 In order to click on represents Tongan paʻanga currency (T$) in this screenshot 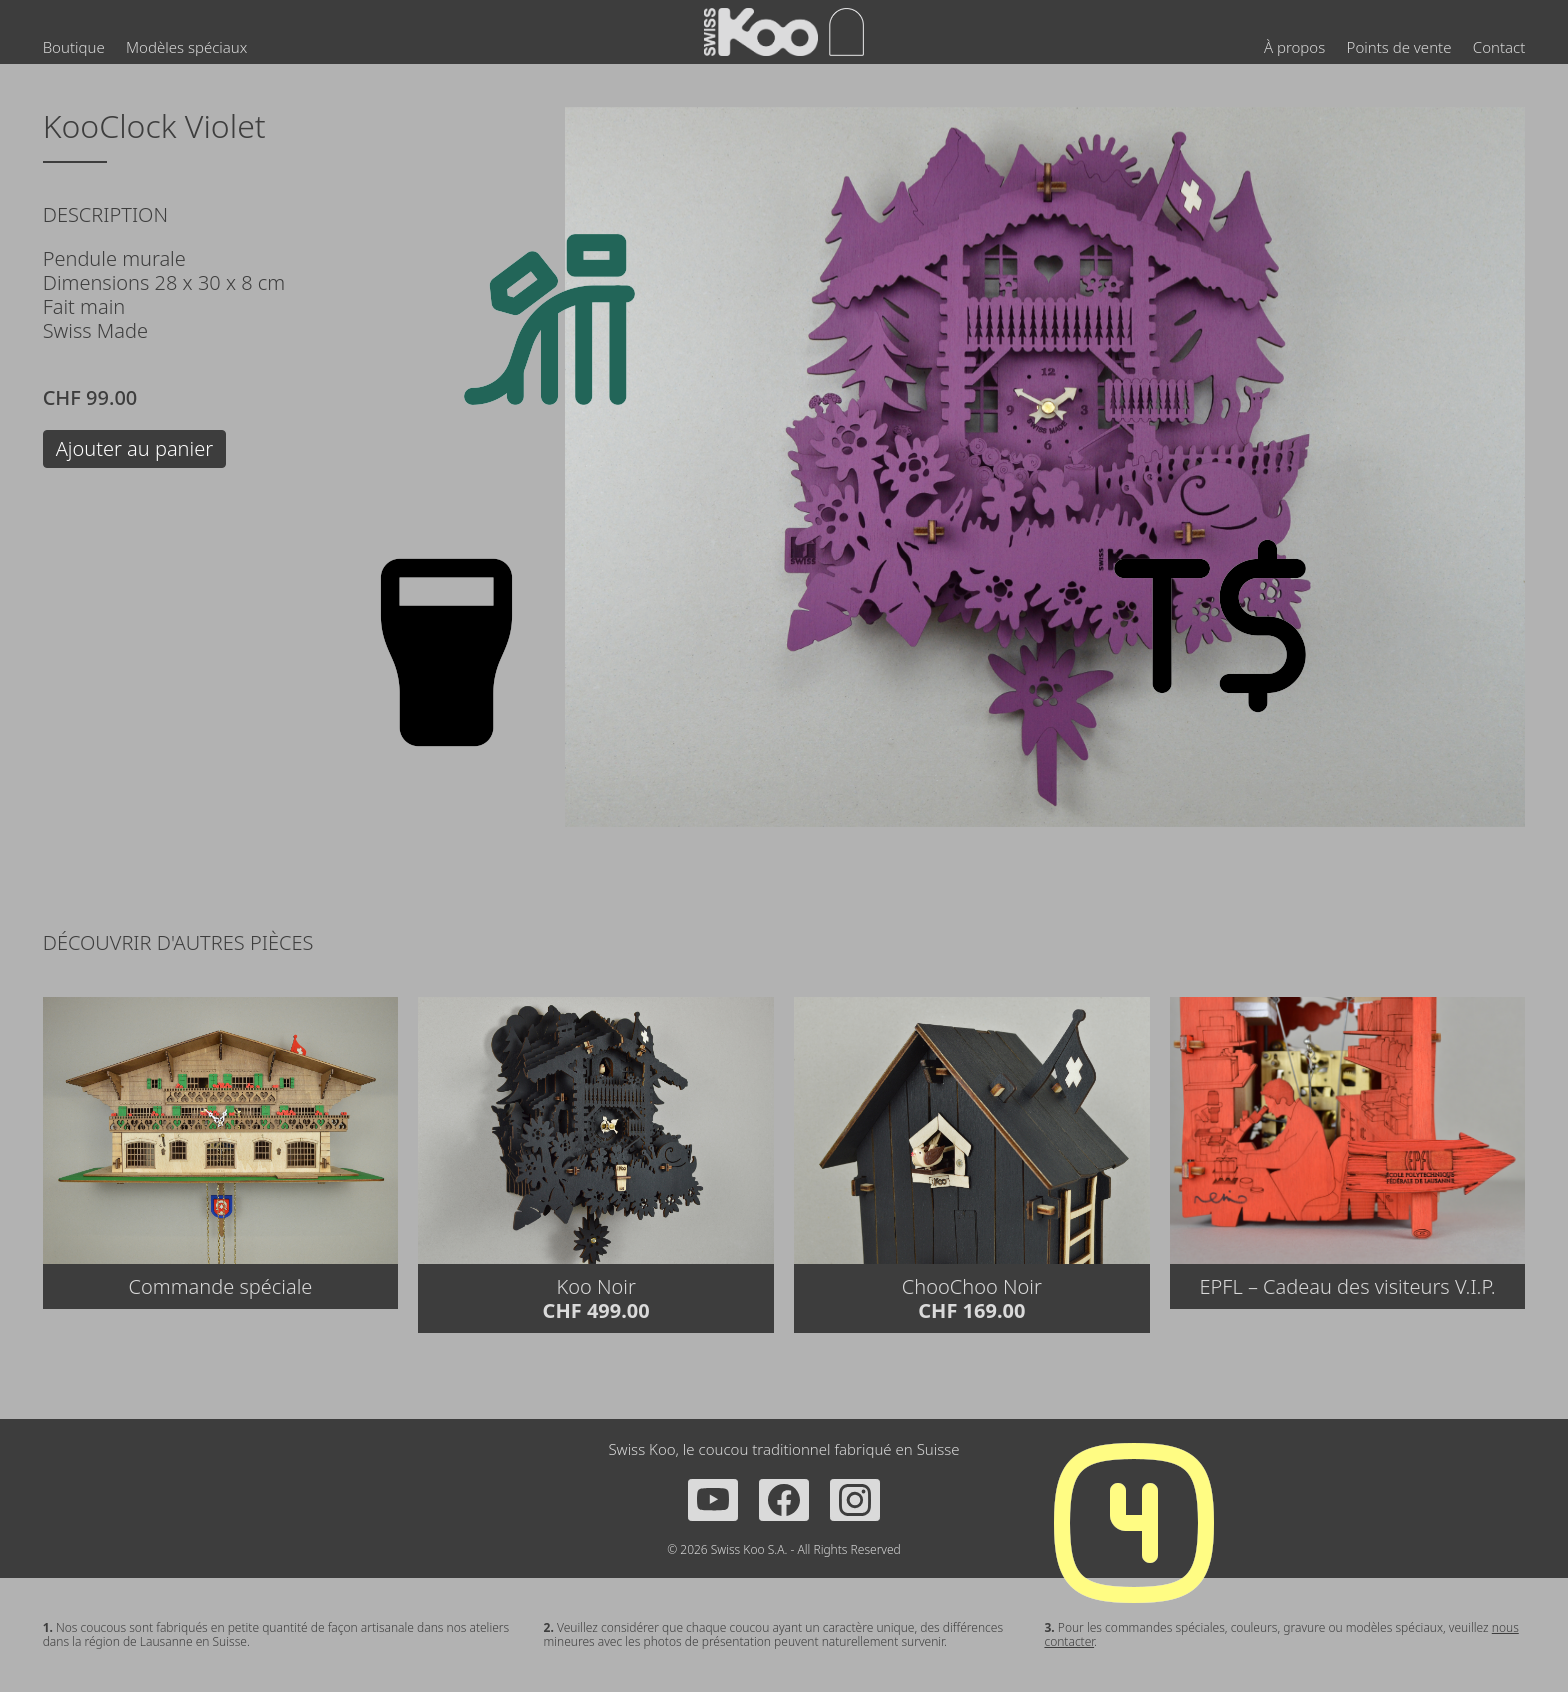, I will do `click(1210, 626)`.